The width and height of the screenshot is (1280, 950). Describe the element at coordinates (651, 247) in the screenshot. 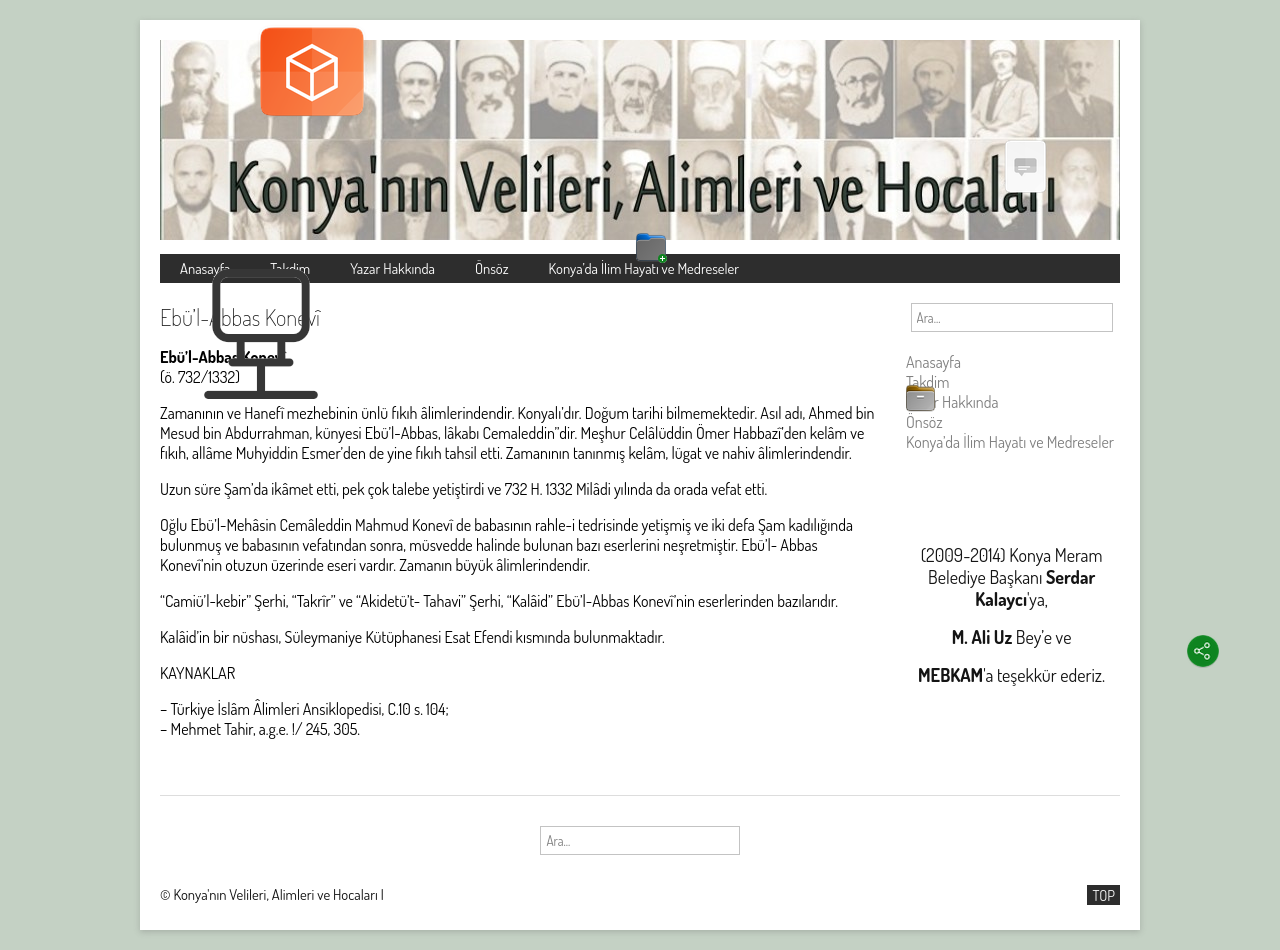

I see `create a new folder` at that location.